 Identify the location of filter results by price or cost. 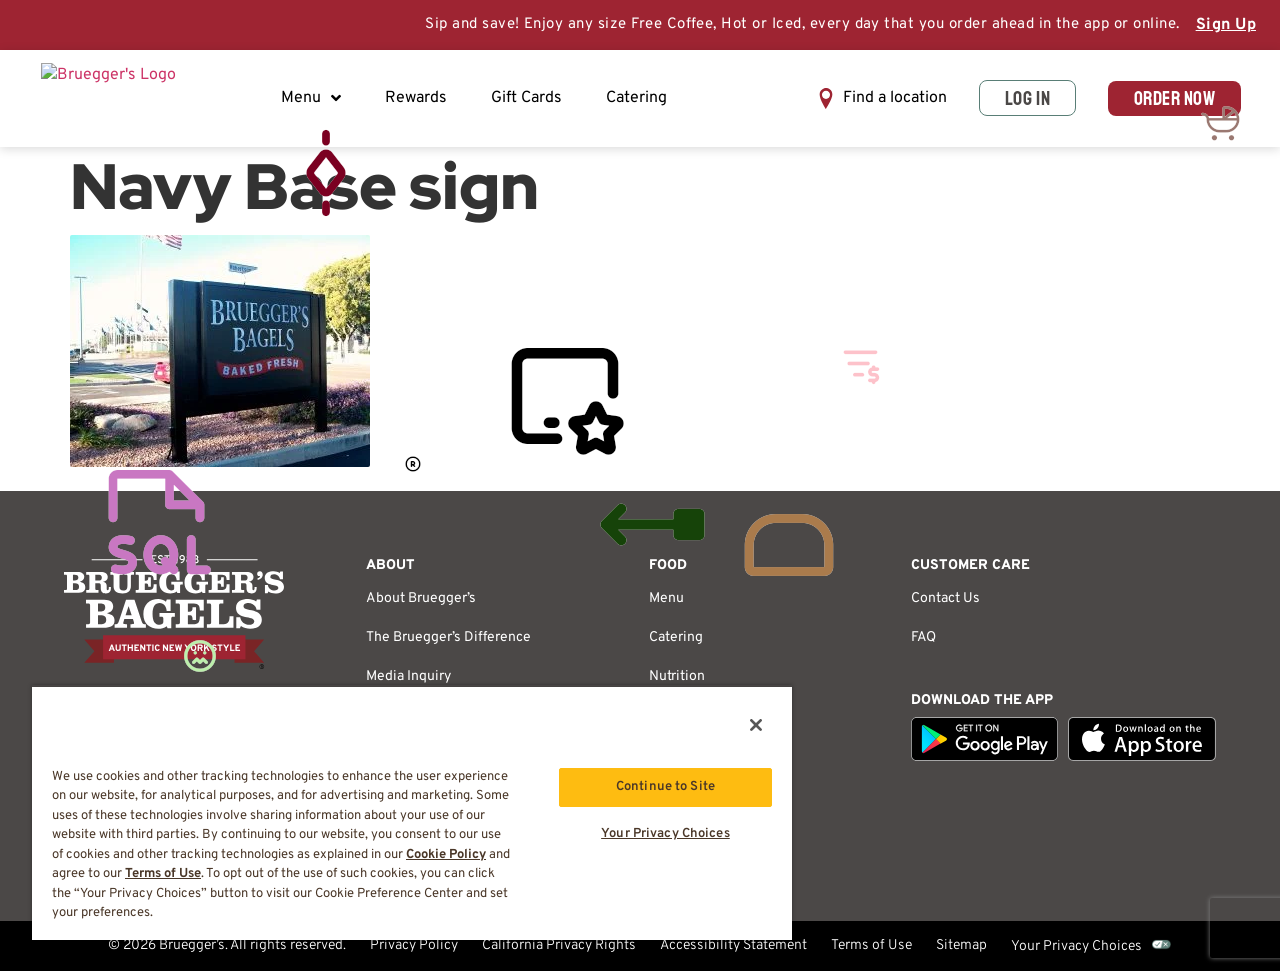
(860, 363).